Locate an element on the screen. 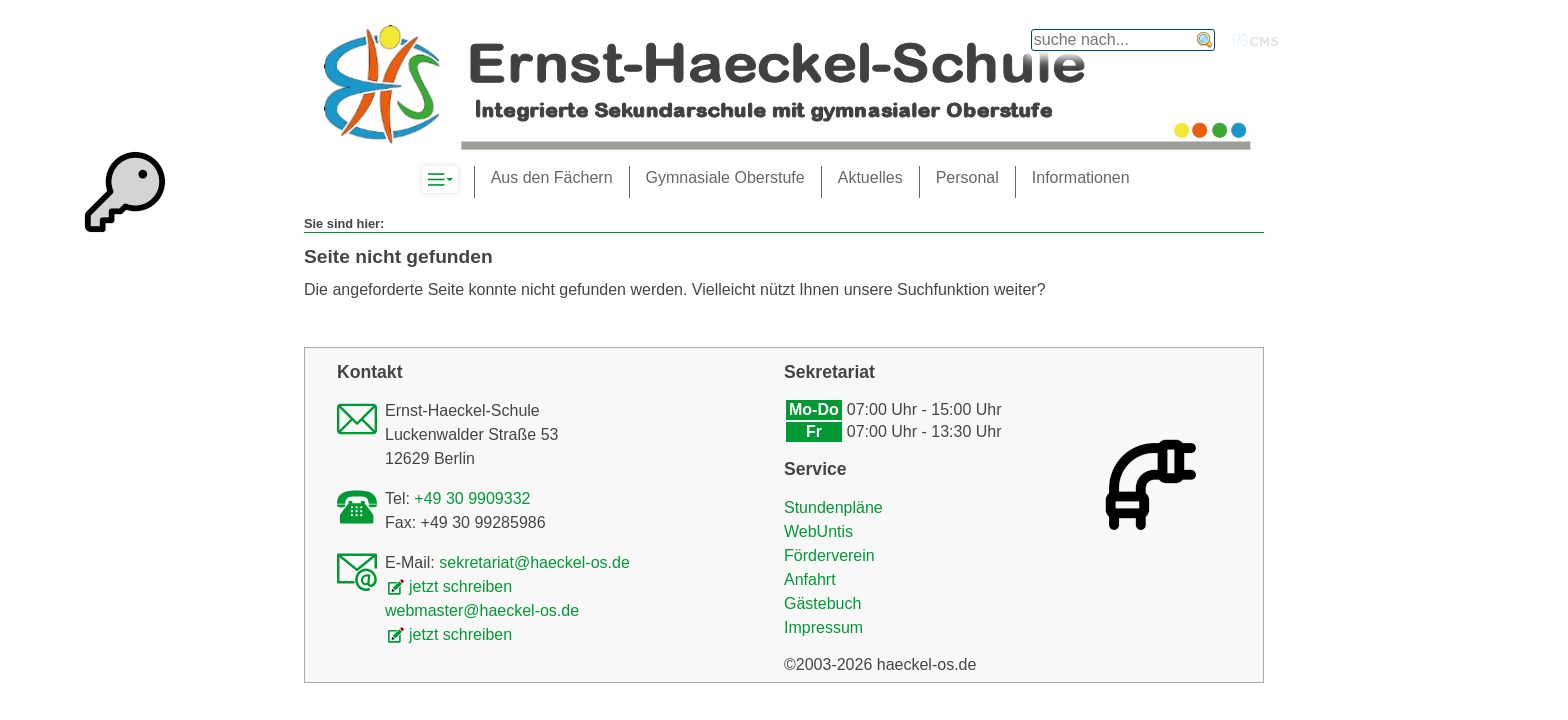  access security or authentication settings is located at coordinates (123, 193).